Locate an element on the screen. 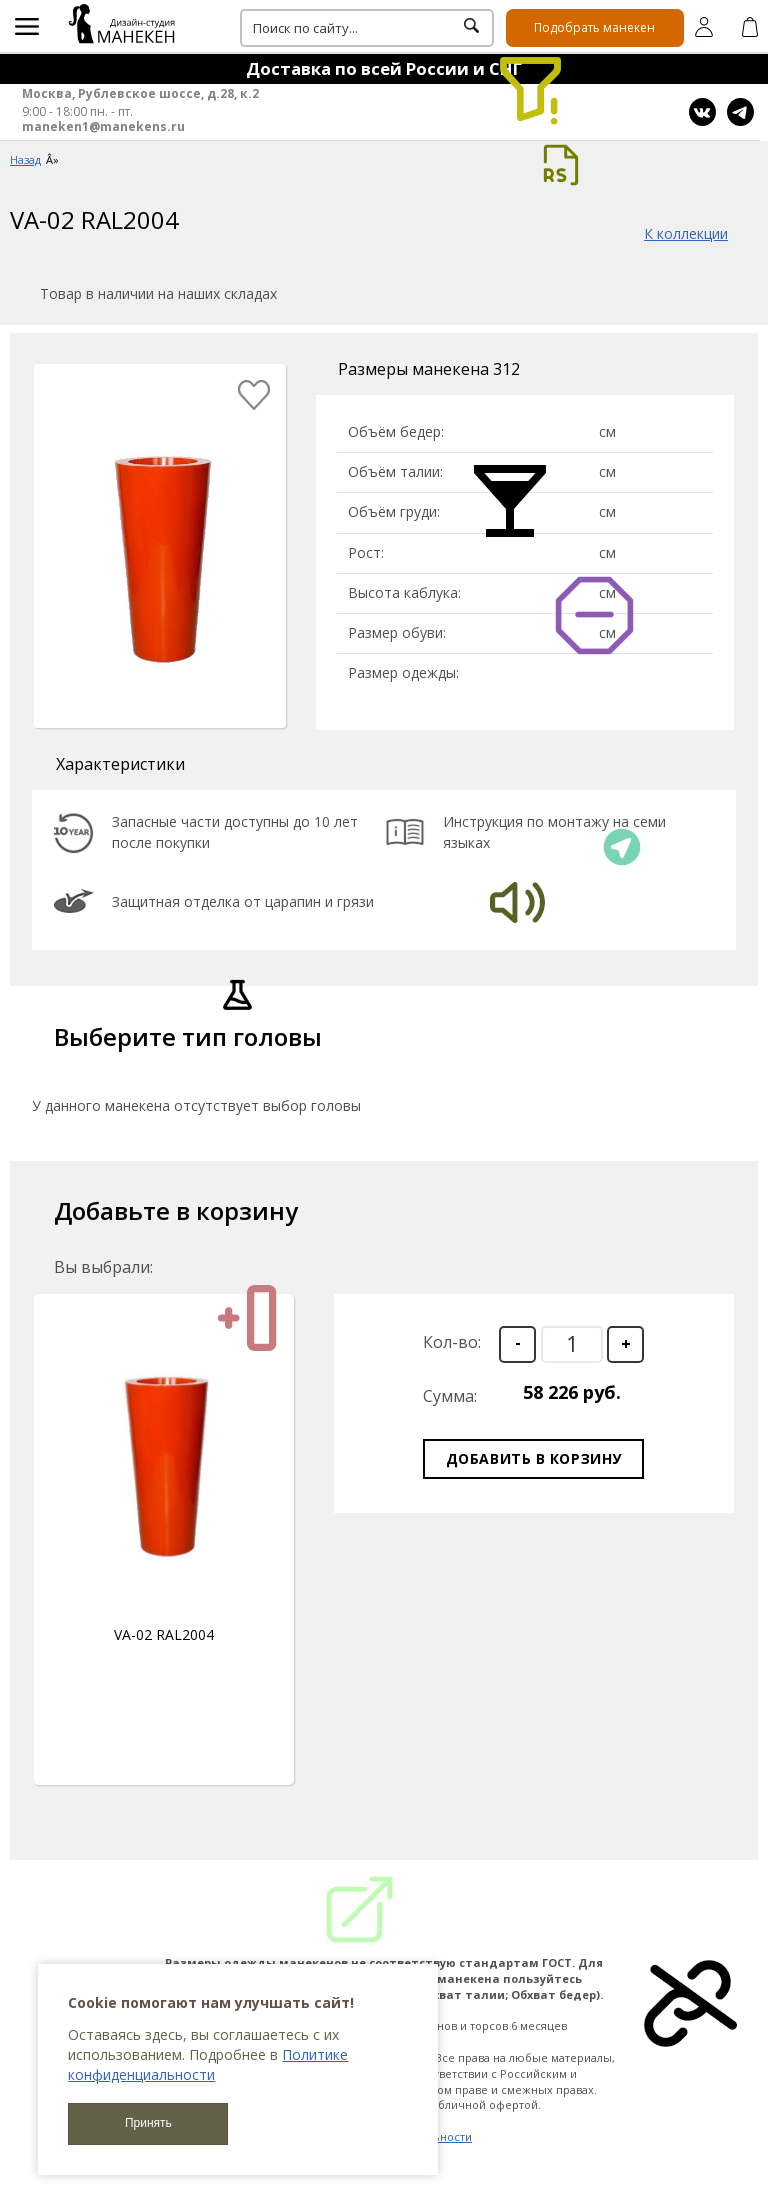  unmute audio or turn sound on is located at coordinates (517, 902).